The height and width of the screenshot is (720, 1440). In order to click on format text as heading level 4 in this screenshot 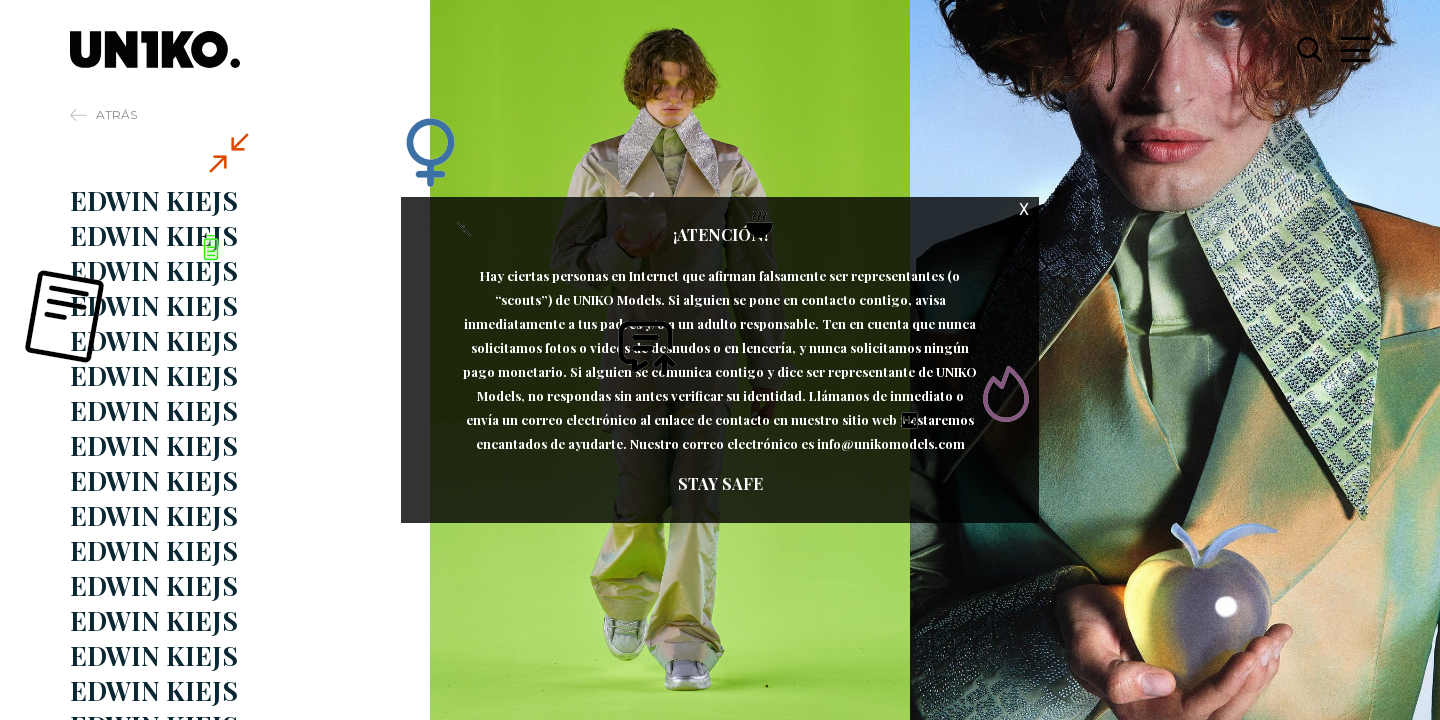, I will do `click(909, 420)`.